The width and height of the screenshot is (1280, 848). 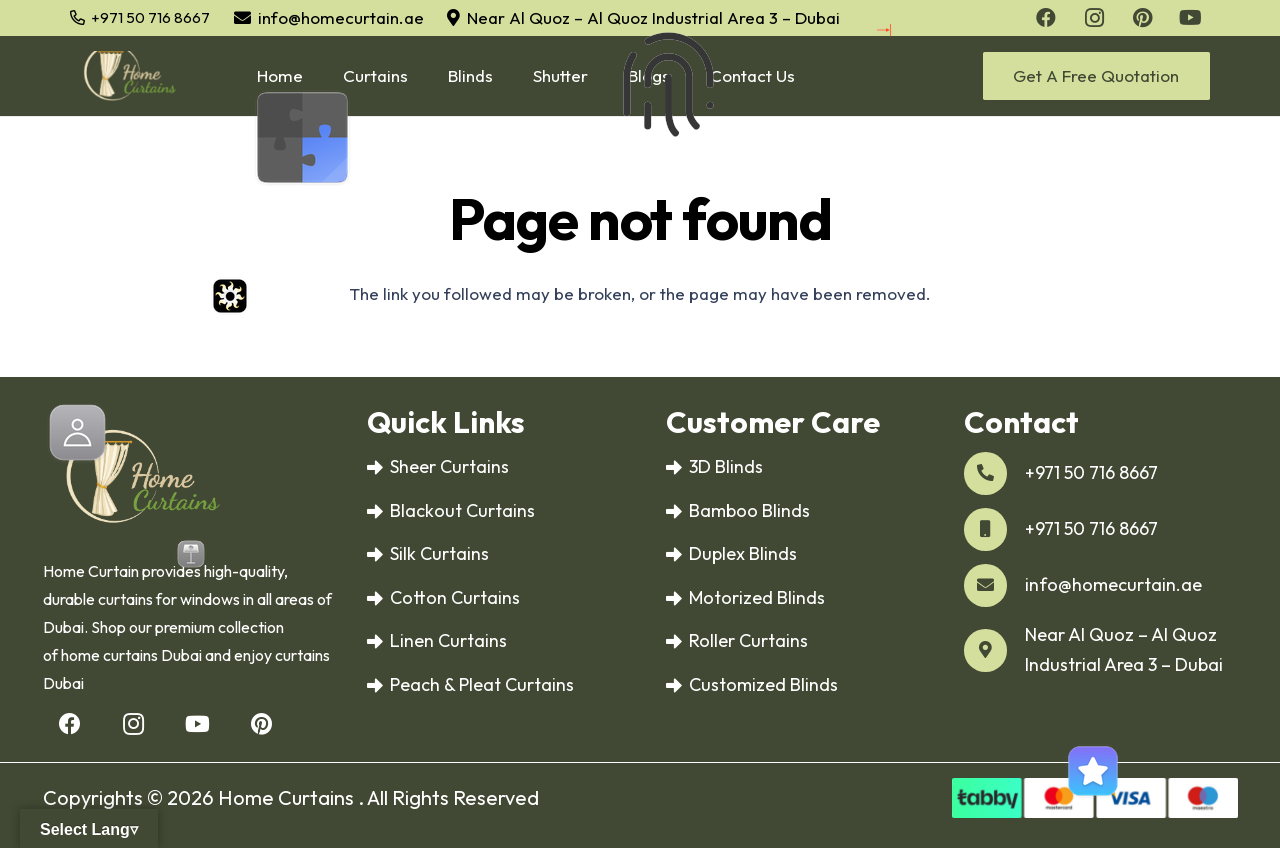 I want to click on authenticate with fingerprint, so click(x=668, y=84).